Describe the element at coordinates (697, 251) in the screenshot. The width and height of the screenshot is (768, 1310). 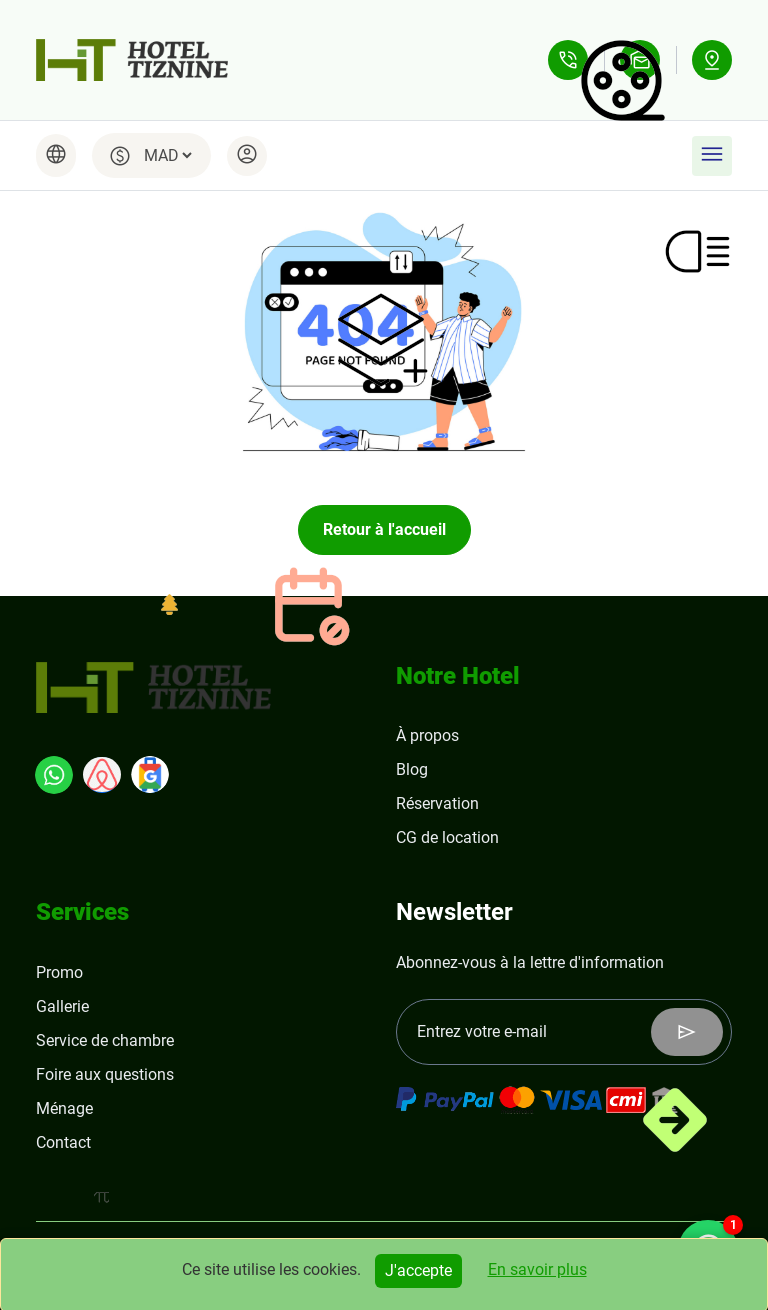
I see `toggle vehicle headlights on/off` at that location.